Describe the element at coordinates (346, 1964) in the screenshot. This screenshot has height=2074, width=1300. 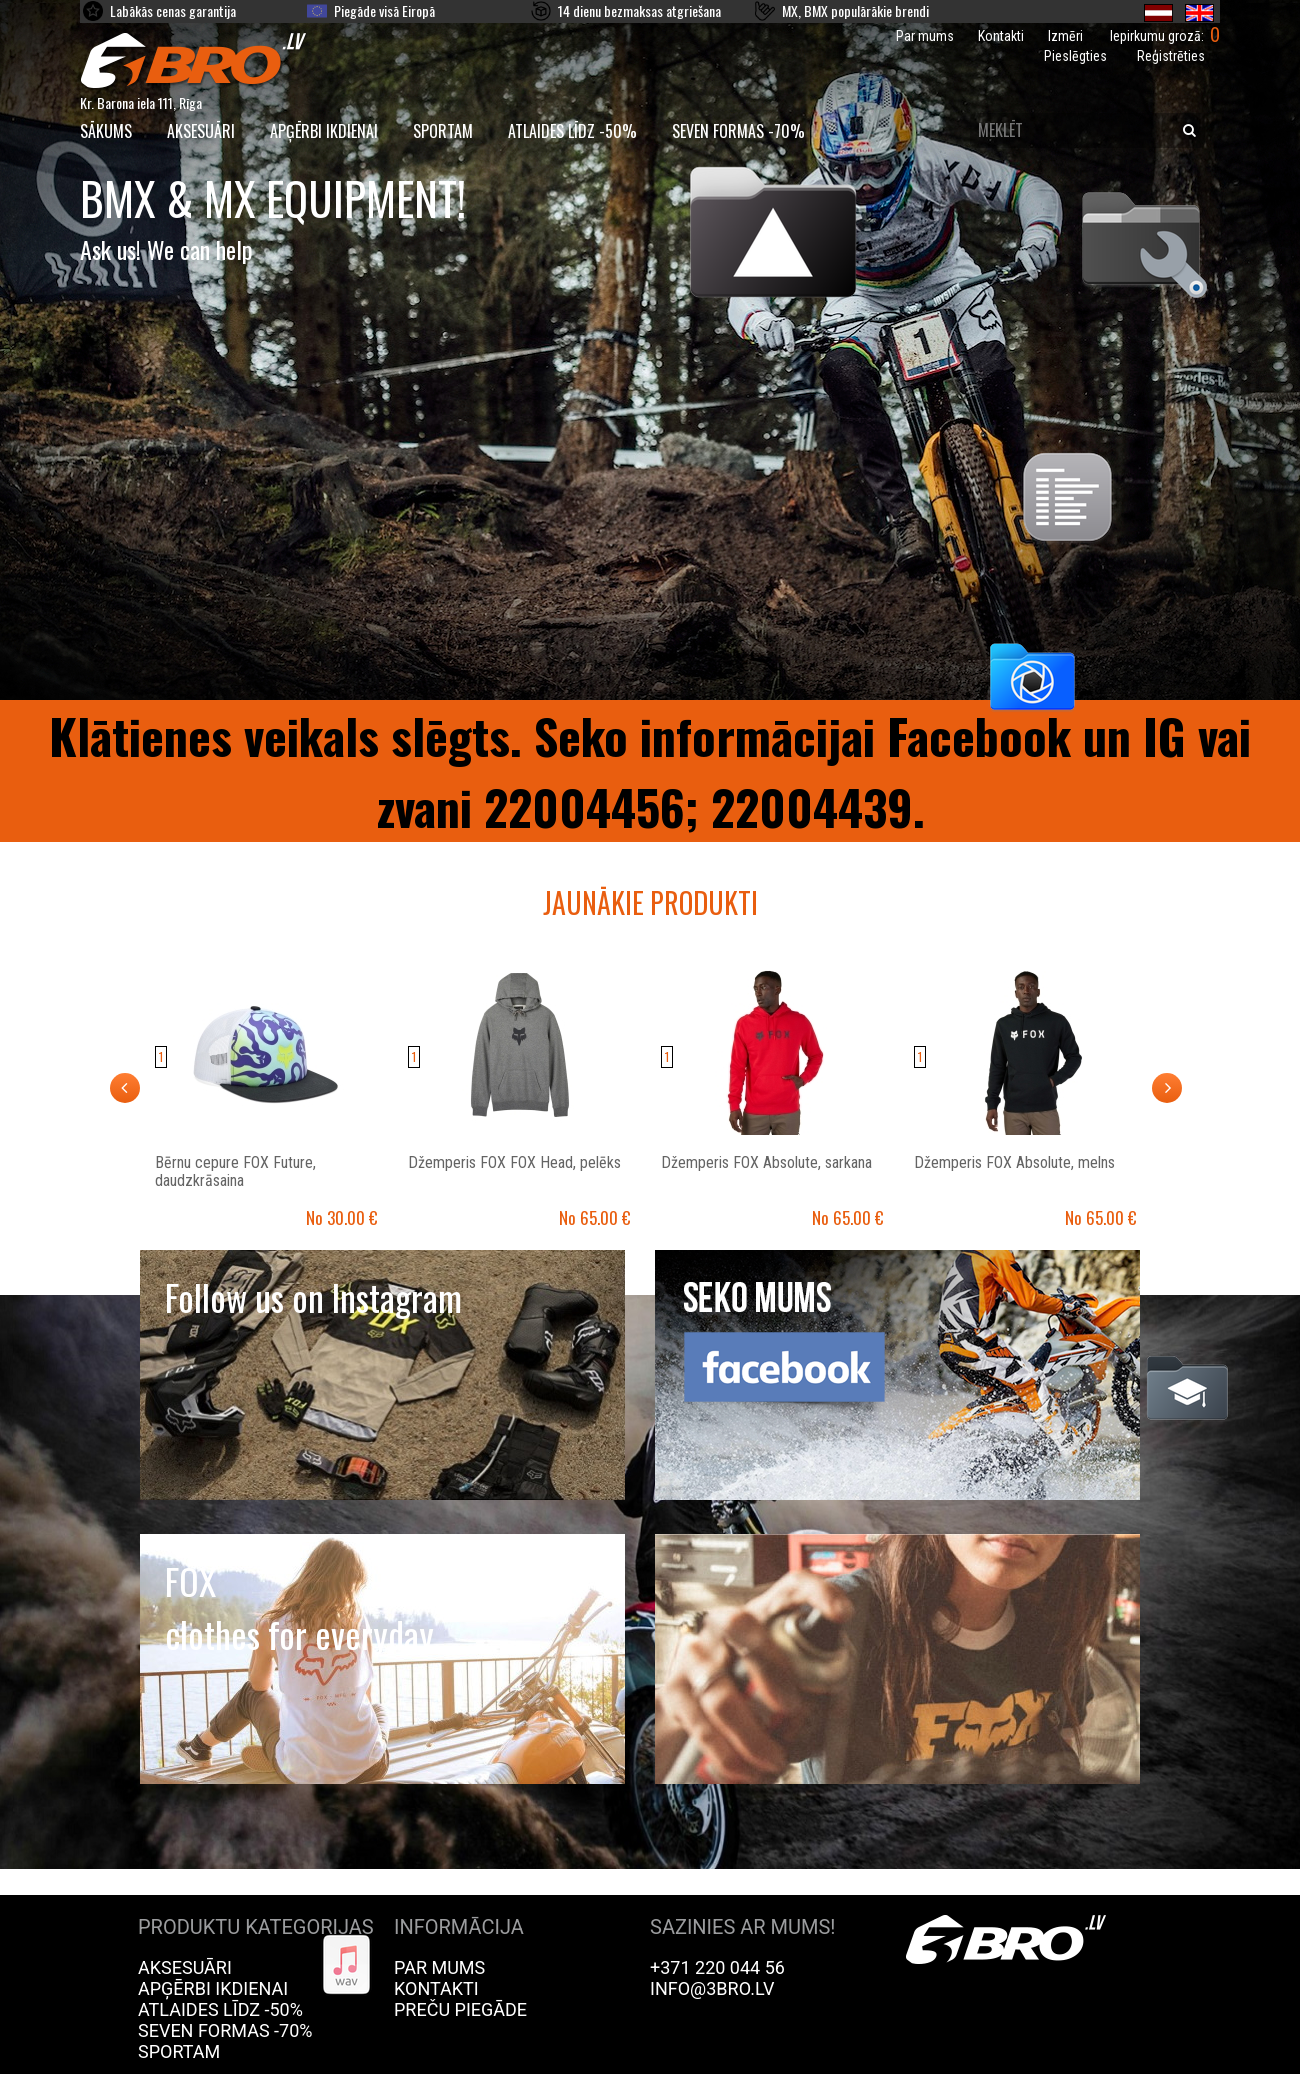
I see `an audio file in wav format` at that location.